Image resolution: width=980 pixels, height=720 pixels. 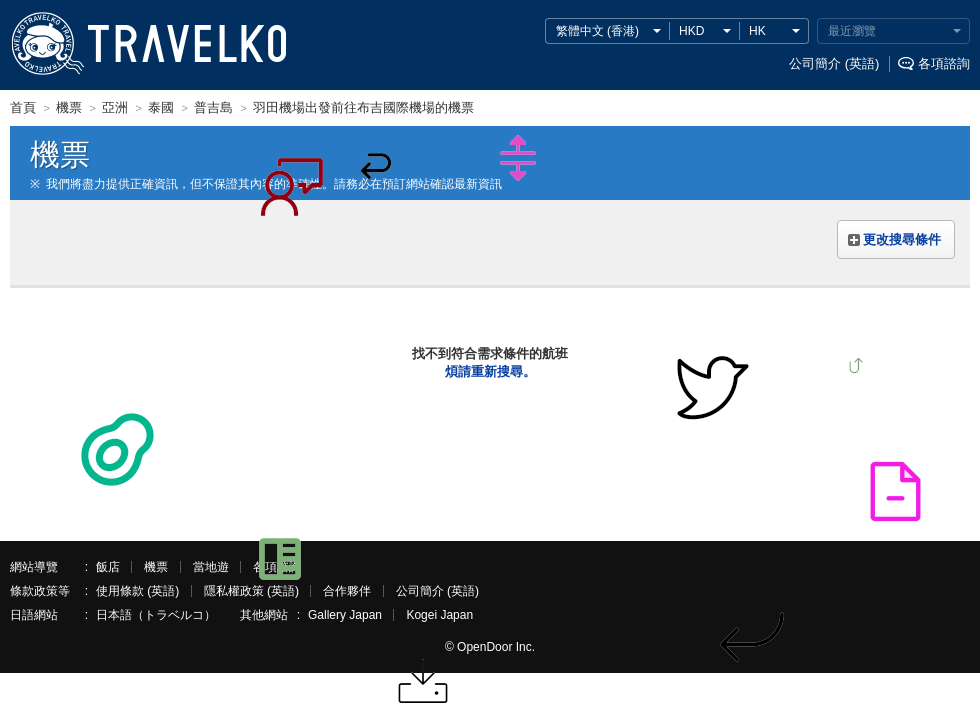 What do you see at coordinates (280, 559) in the screenshot?
I see `toggle between split-screen or half-view mode` at bounding box center [280, 559].